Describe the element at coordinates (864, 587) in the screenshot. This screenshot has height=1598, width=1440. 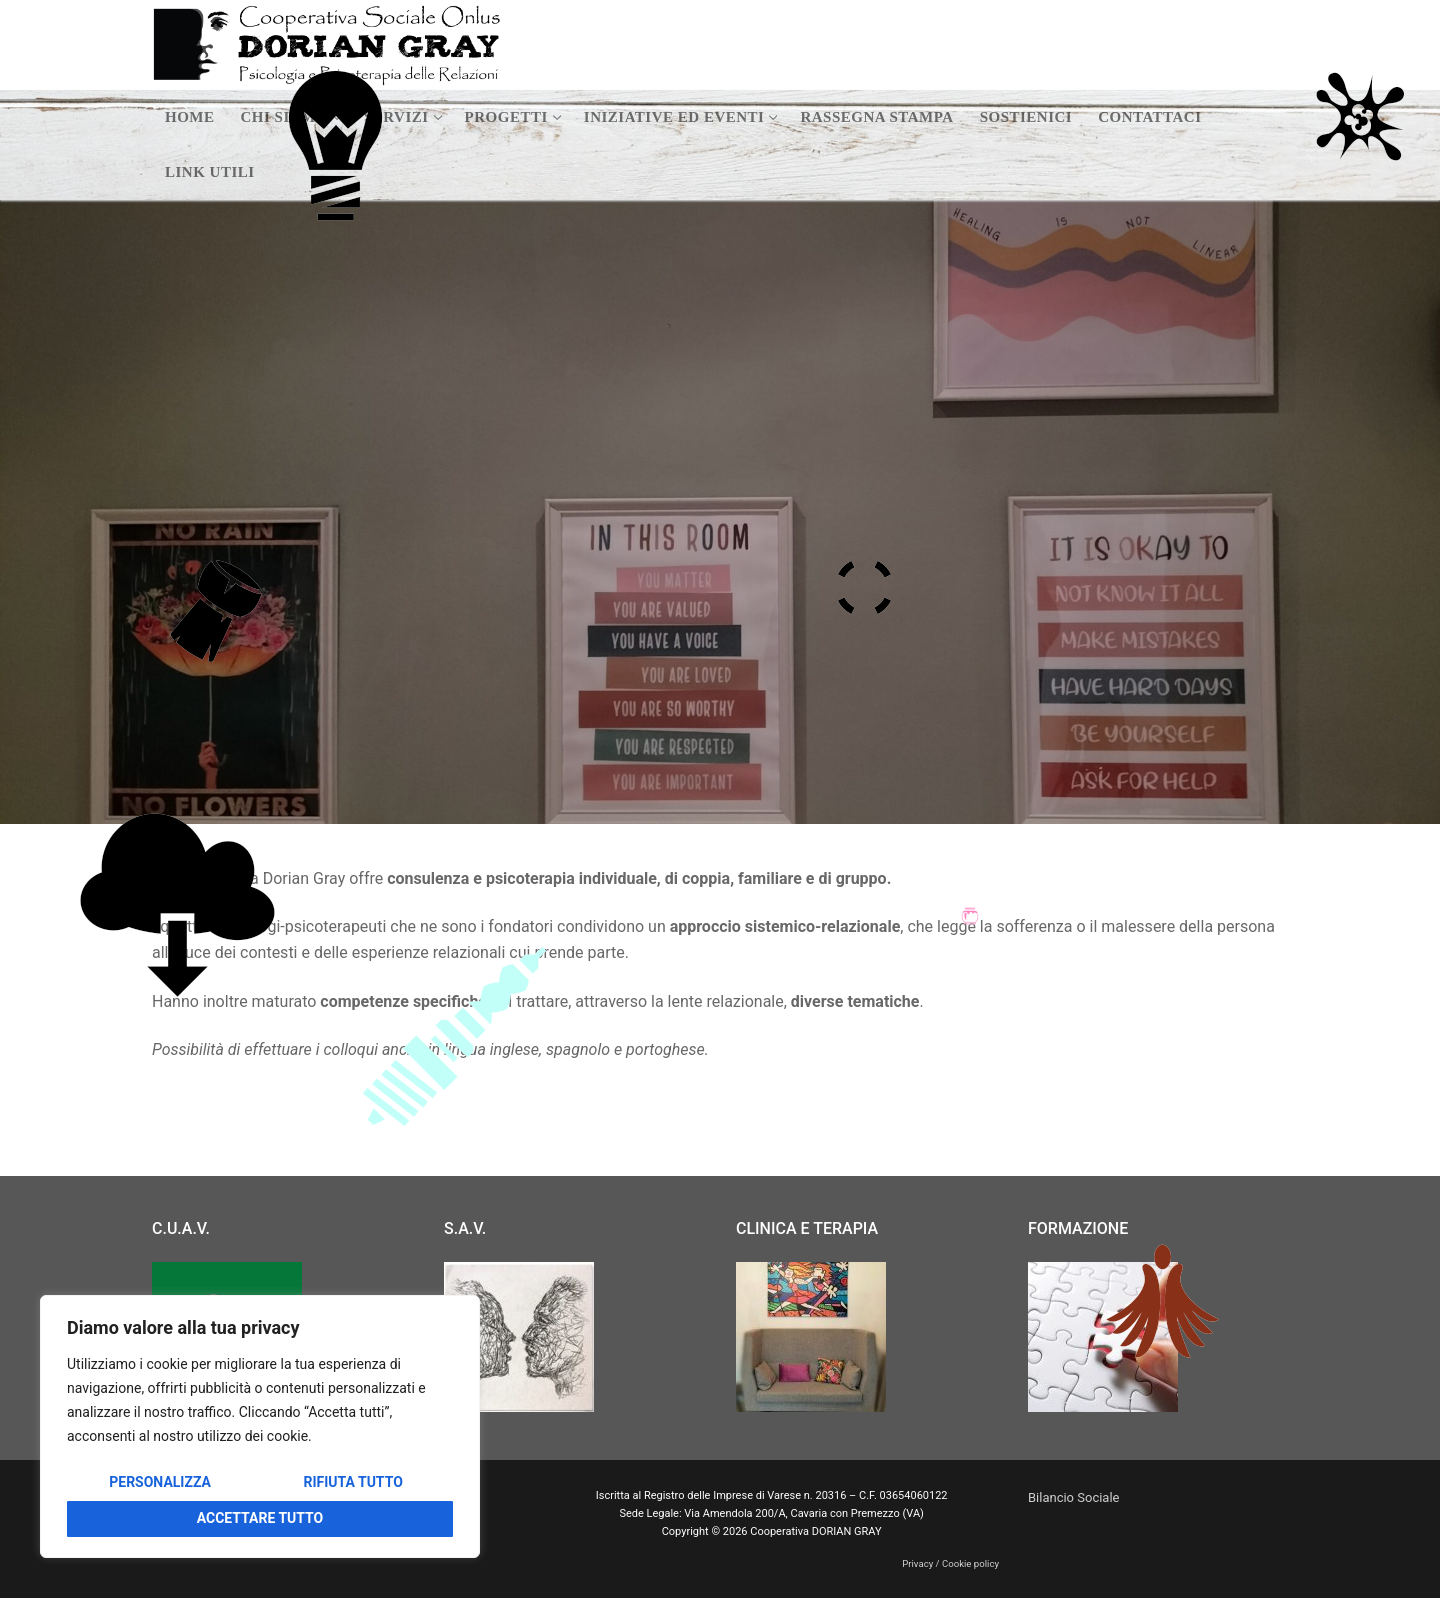
I see `tap to select an item or target` at that location.